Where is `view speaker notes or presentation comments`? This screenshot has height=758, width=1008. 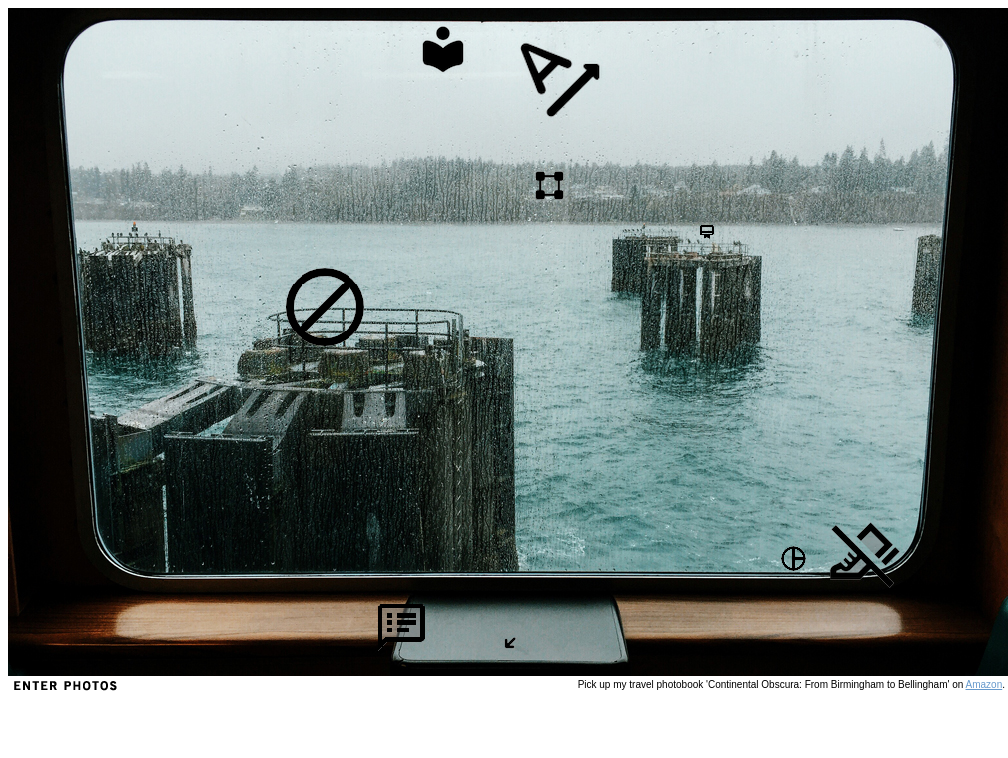
view speaker notes or presentation comments is located at coordinates (401, 627).